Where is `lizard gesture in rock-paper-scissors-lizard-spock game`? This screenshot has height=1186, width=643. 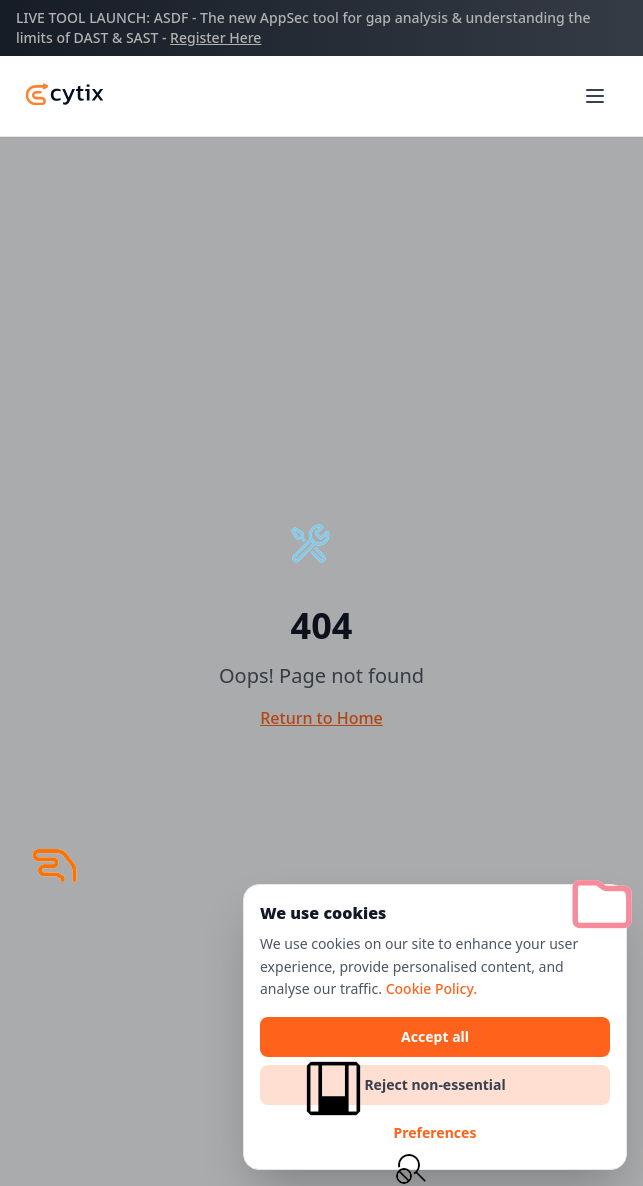
lizard gesture in rock-paper-scissors-lizard-spock game is located at coordinates (54, 865).